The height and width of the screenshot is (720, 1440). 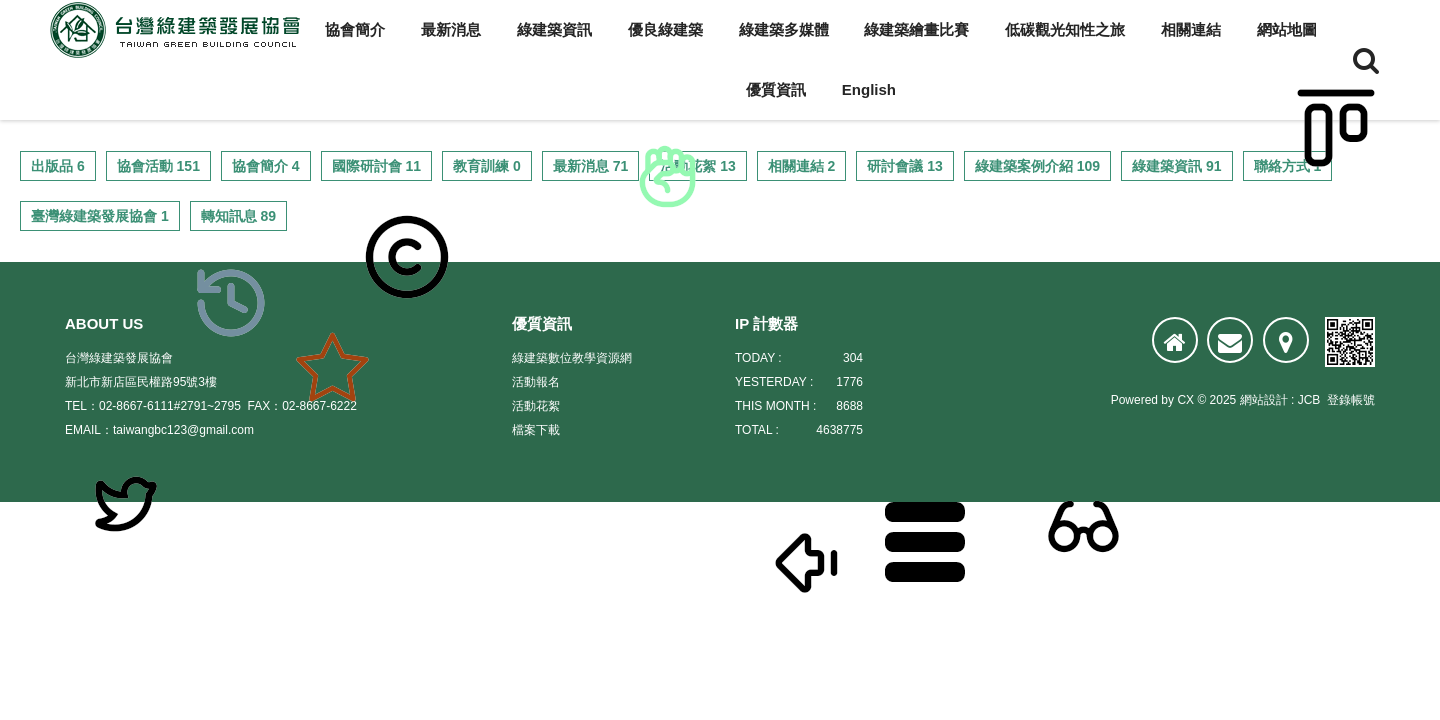 I want to click on add item to favorites, so click(x=332, y=370).